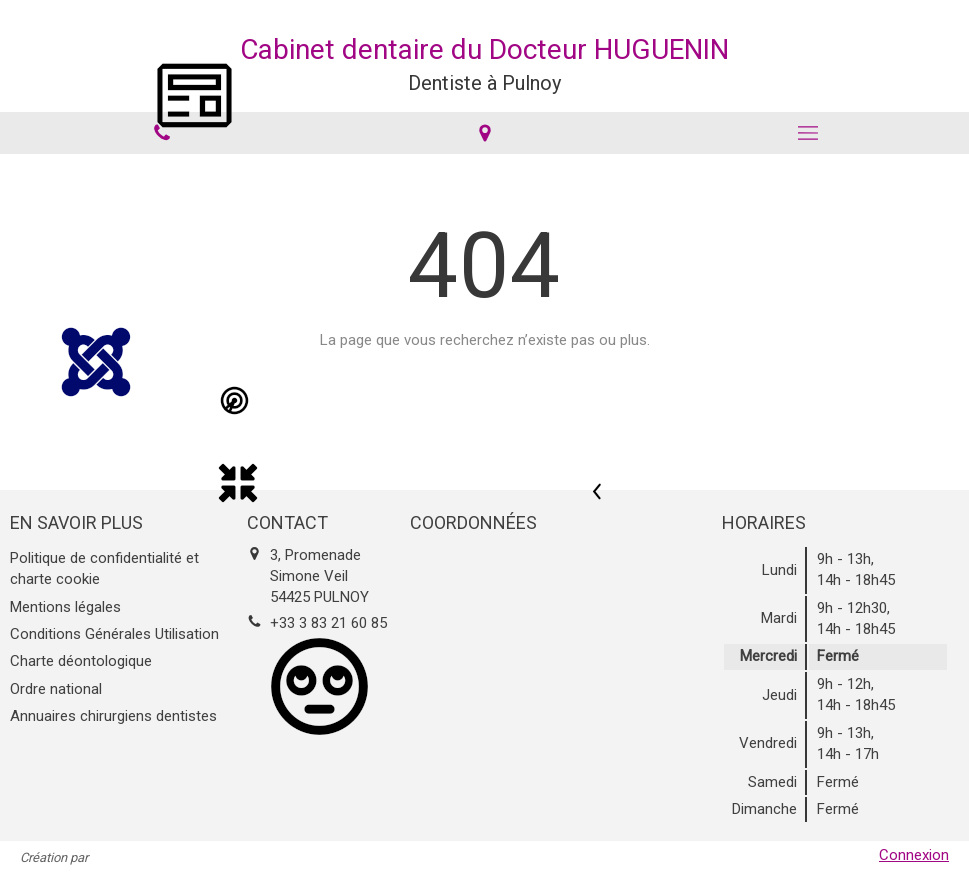  Describe the element at coordinates (234, 400) in the screenshot. I see `open Flightradar24 app` at that location.